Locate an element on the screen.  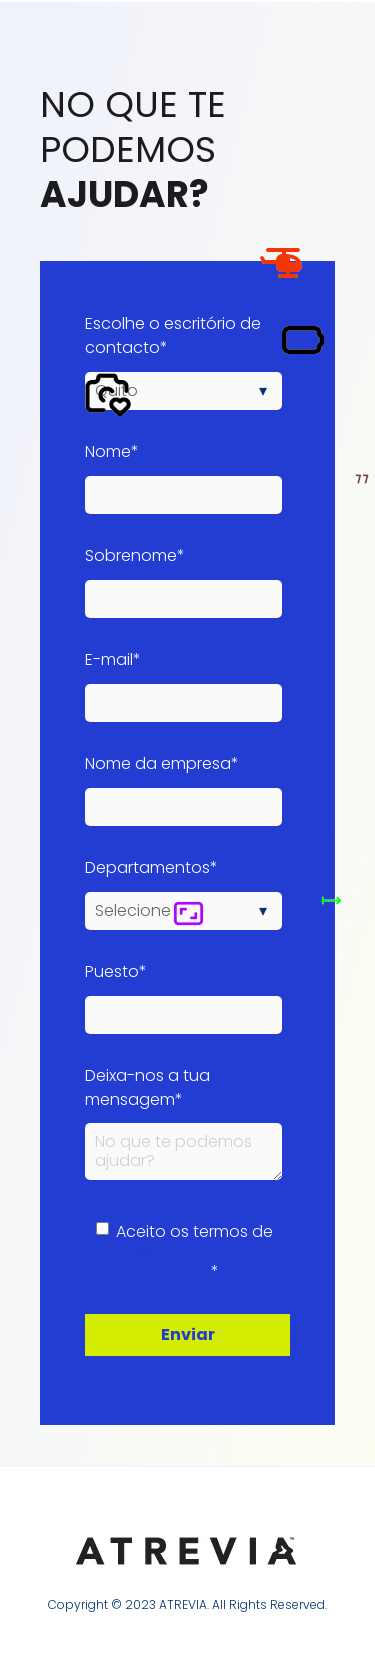
indicates current battery level is located at coordinates (303, 340).